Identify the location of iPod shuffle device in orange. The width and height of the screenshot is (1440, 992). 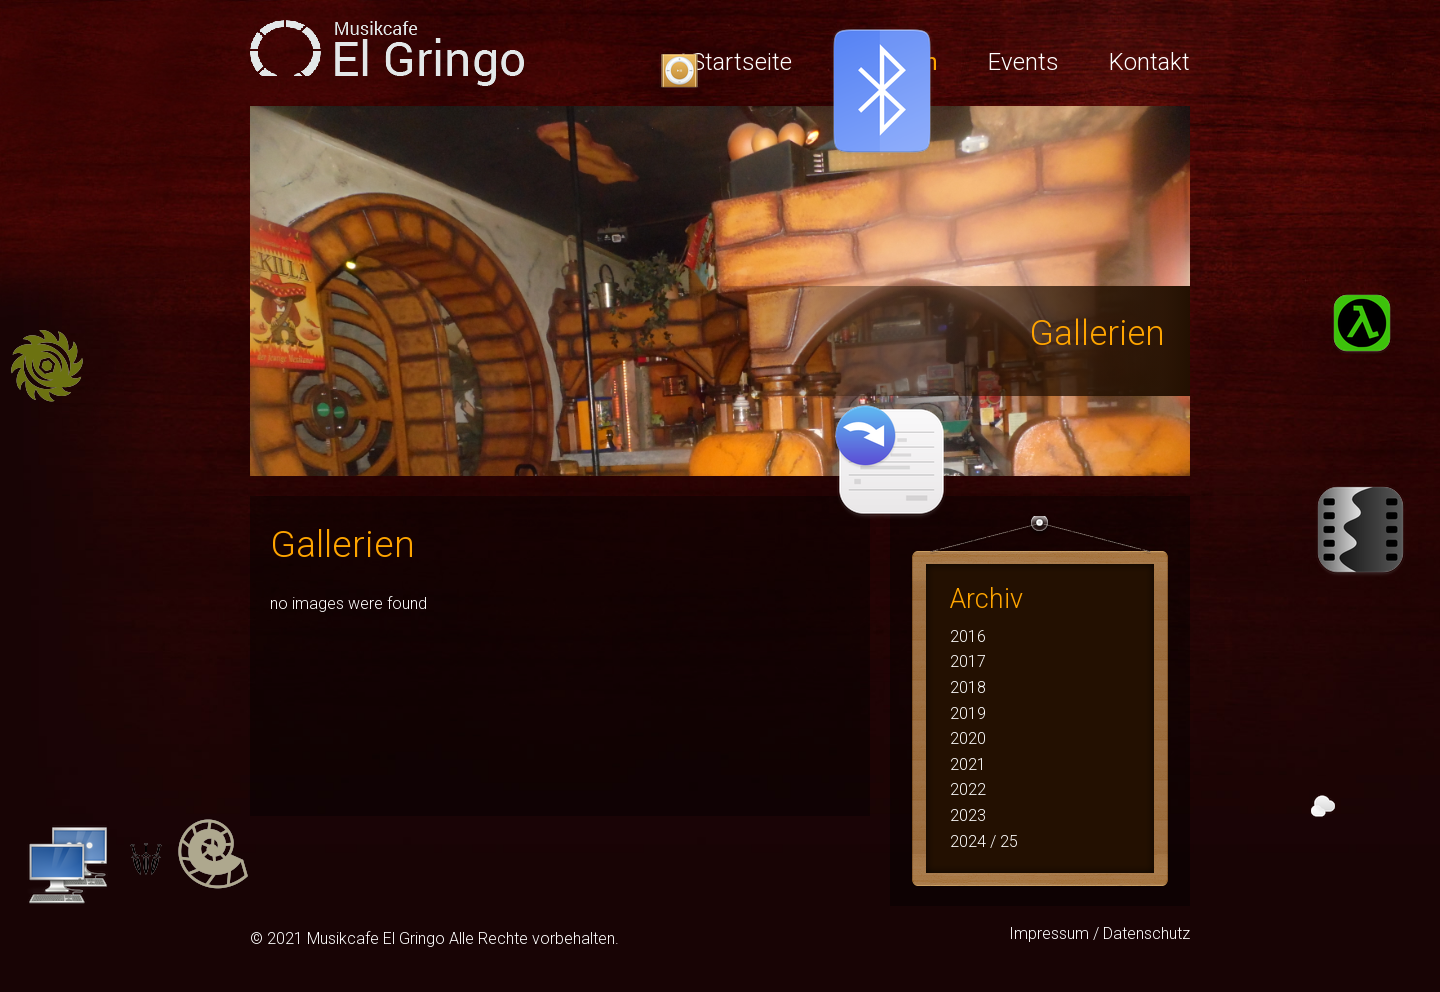
(679, 70).